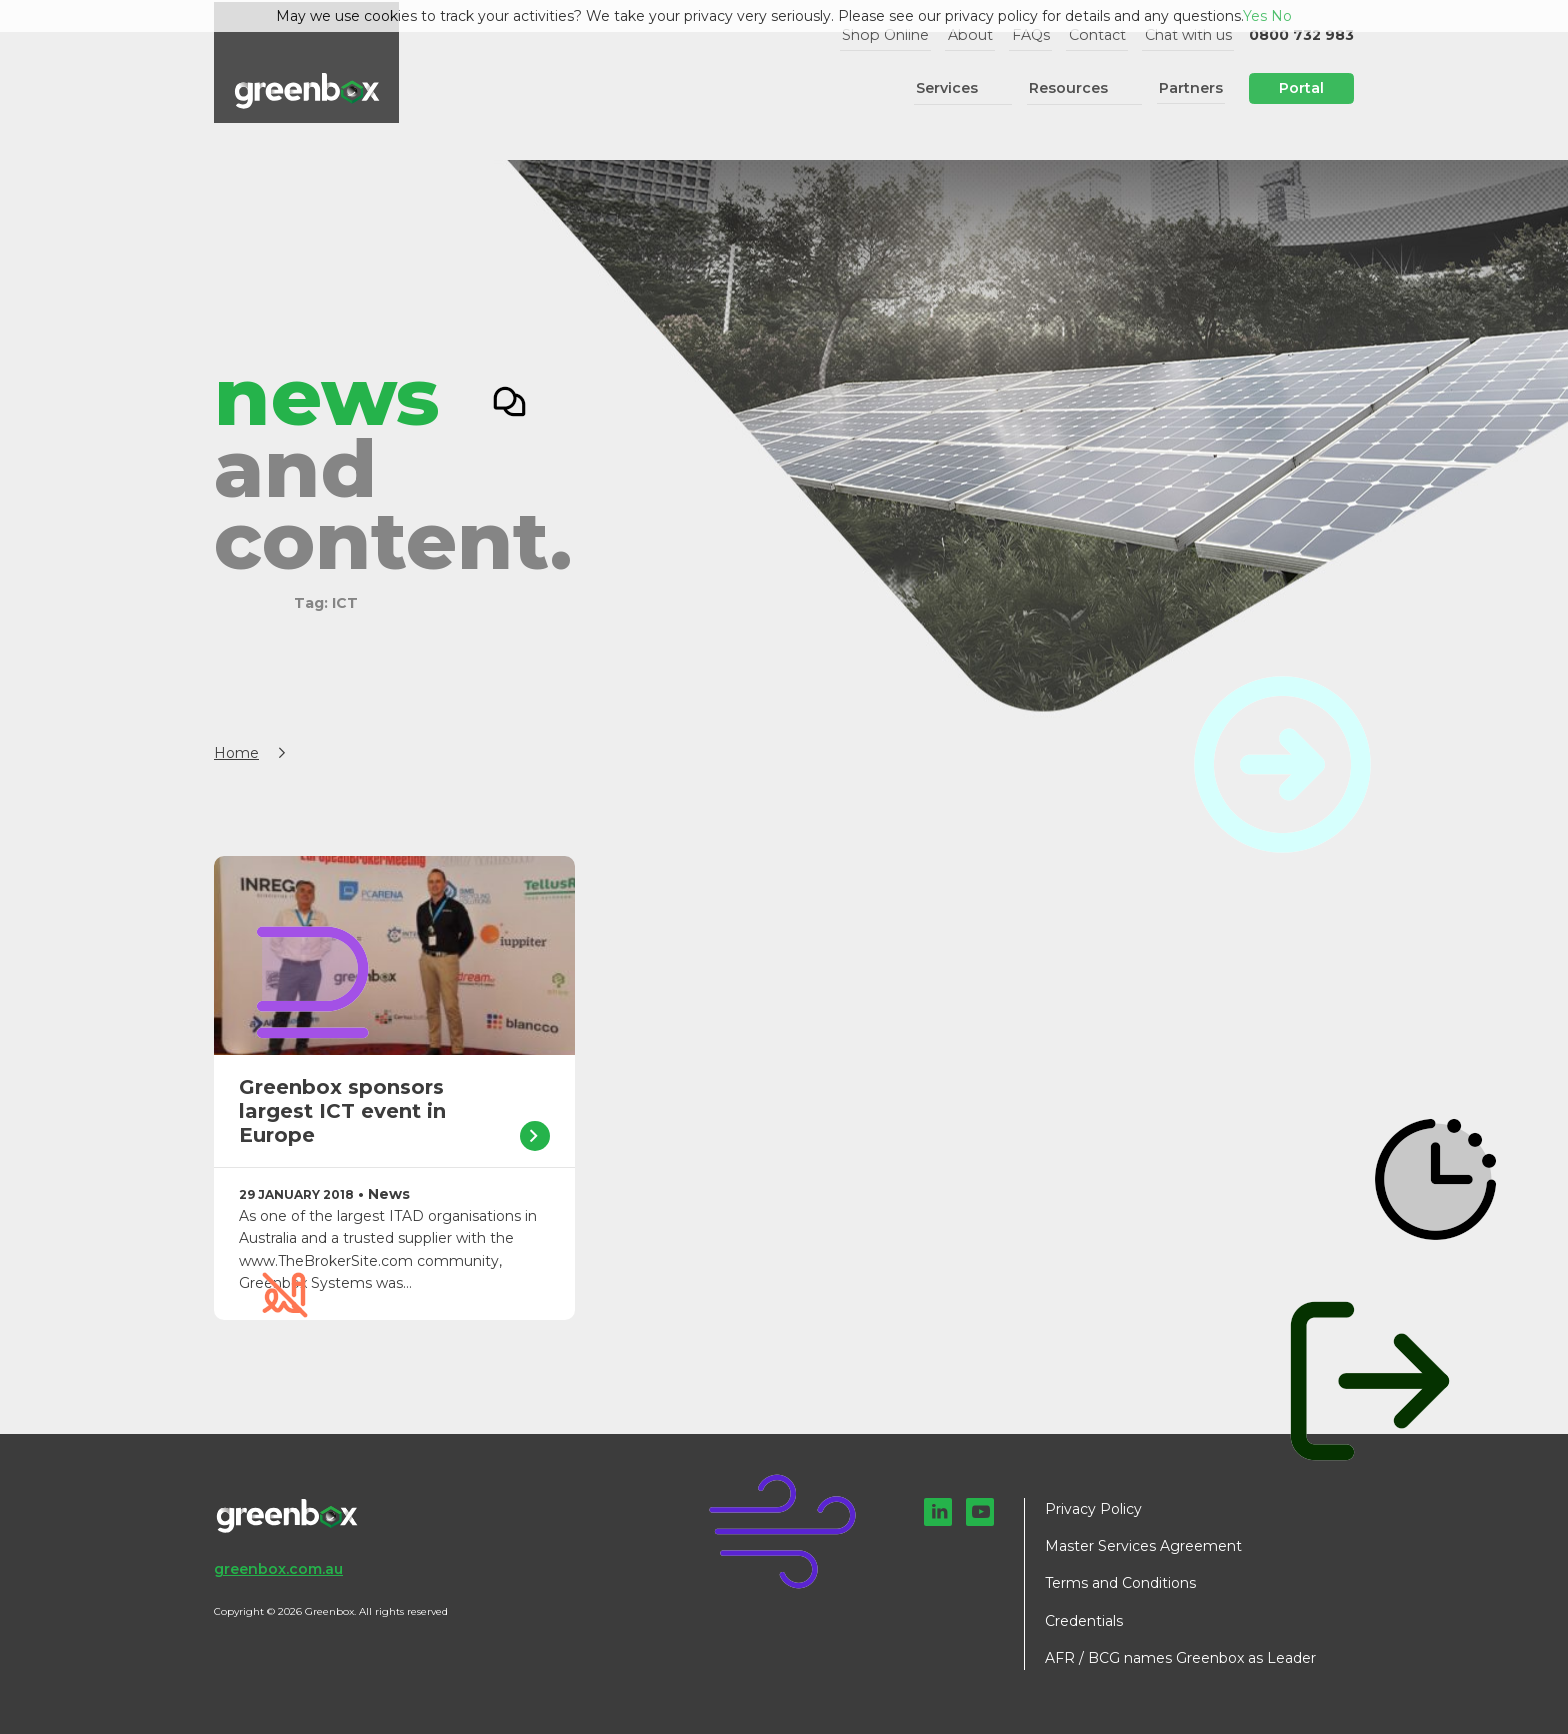 This screenshot has width=1568, height=1734. I want to click on log out of your account, so click(1370, 1381).